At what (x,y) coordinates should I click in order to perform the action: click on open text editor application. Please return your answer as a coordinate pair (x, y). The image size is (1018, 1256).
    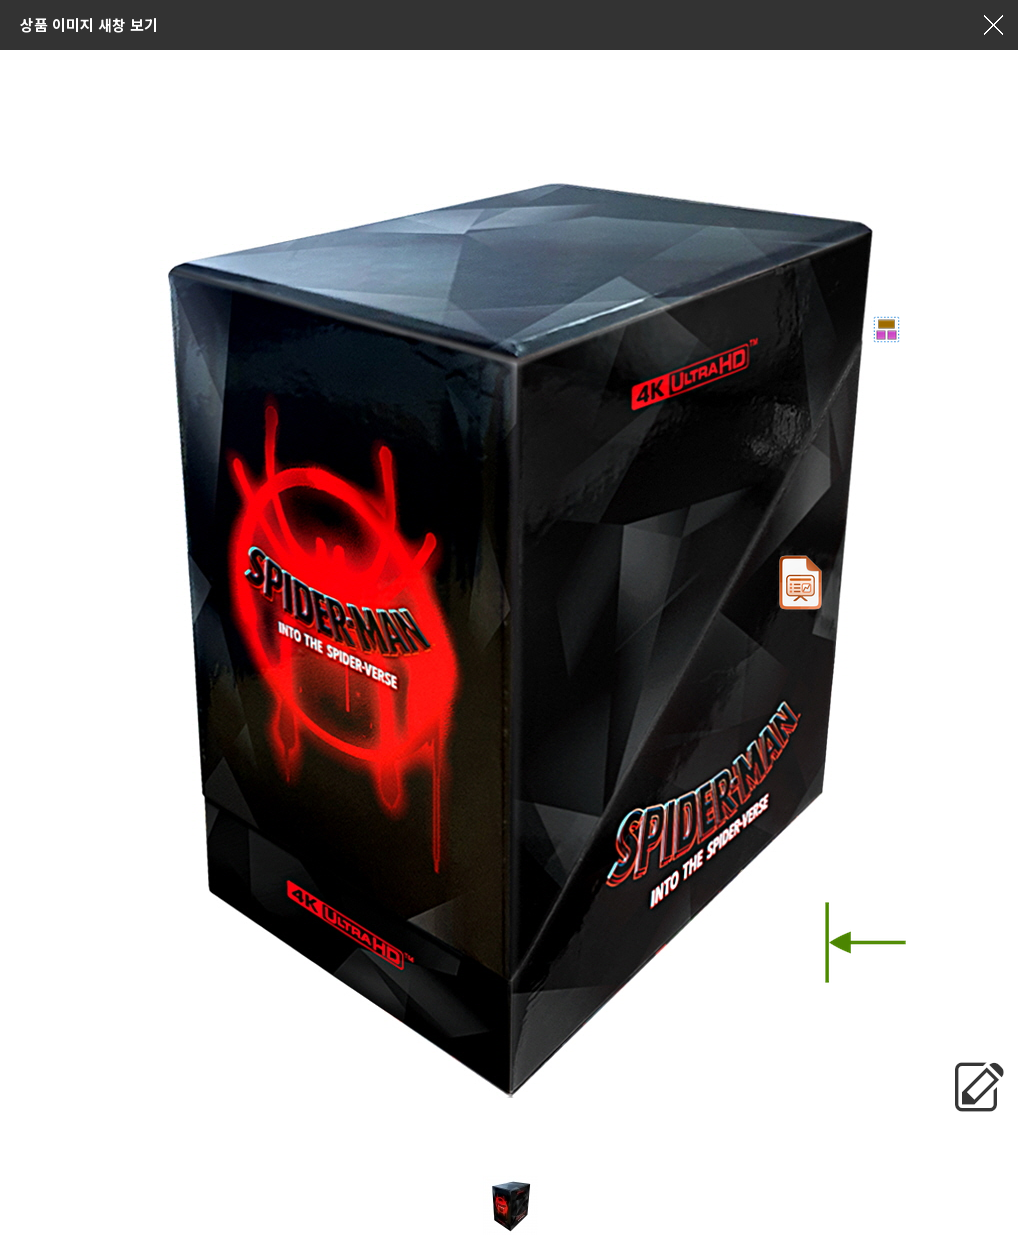
    Looking at the image, I should click on (976, 1087).